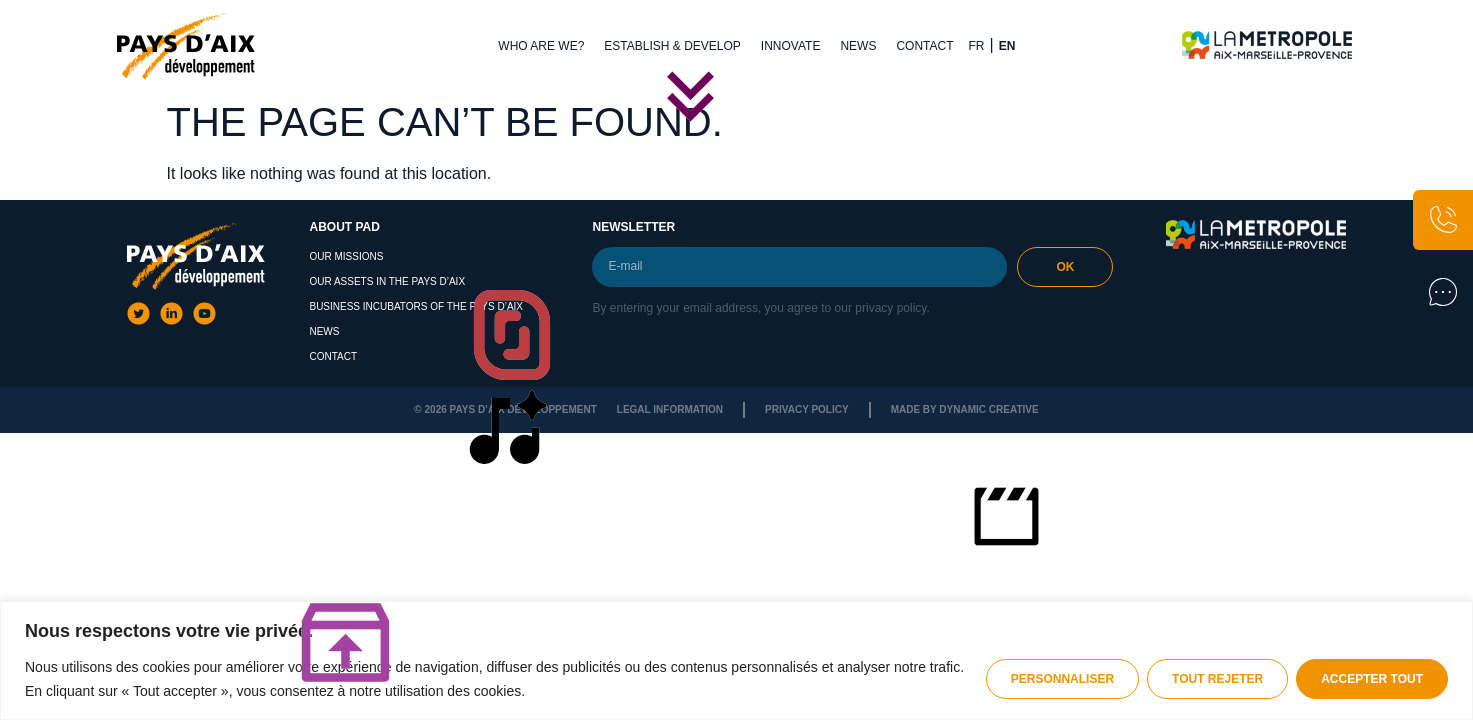 Image resolution: width=1473 pixels, height=720 pixels. I want to click on unarchive a message or item from inbox, so click(345, 642).